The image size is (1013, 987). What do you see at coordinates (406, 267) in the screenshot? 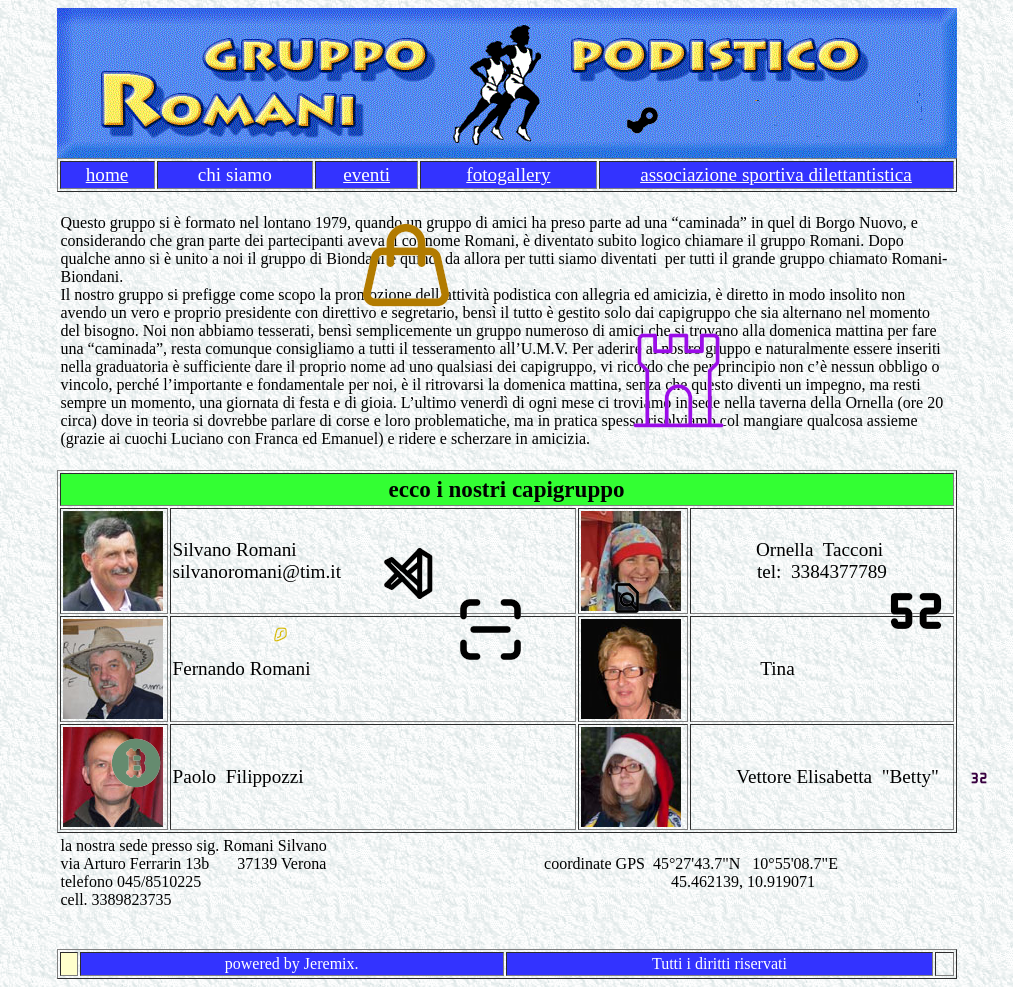
I see `view your shopping bag` at bounding box center [406, 267].